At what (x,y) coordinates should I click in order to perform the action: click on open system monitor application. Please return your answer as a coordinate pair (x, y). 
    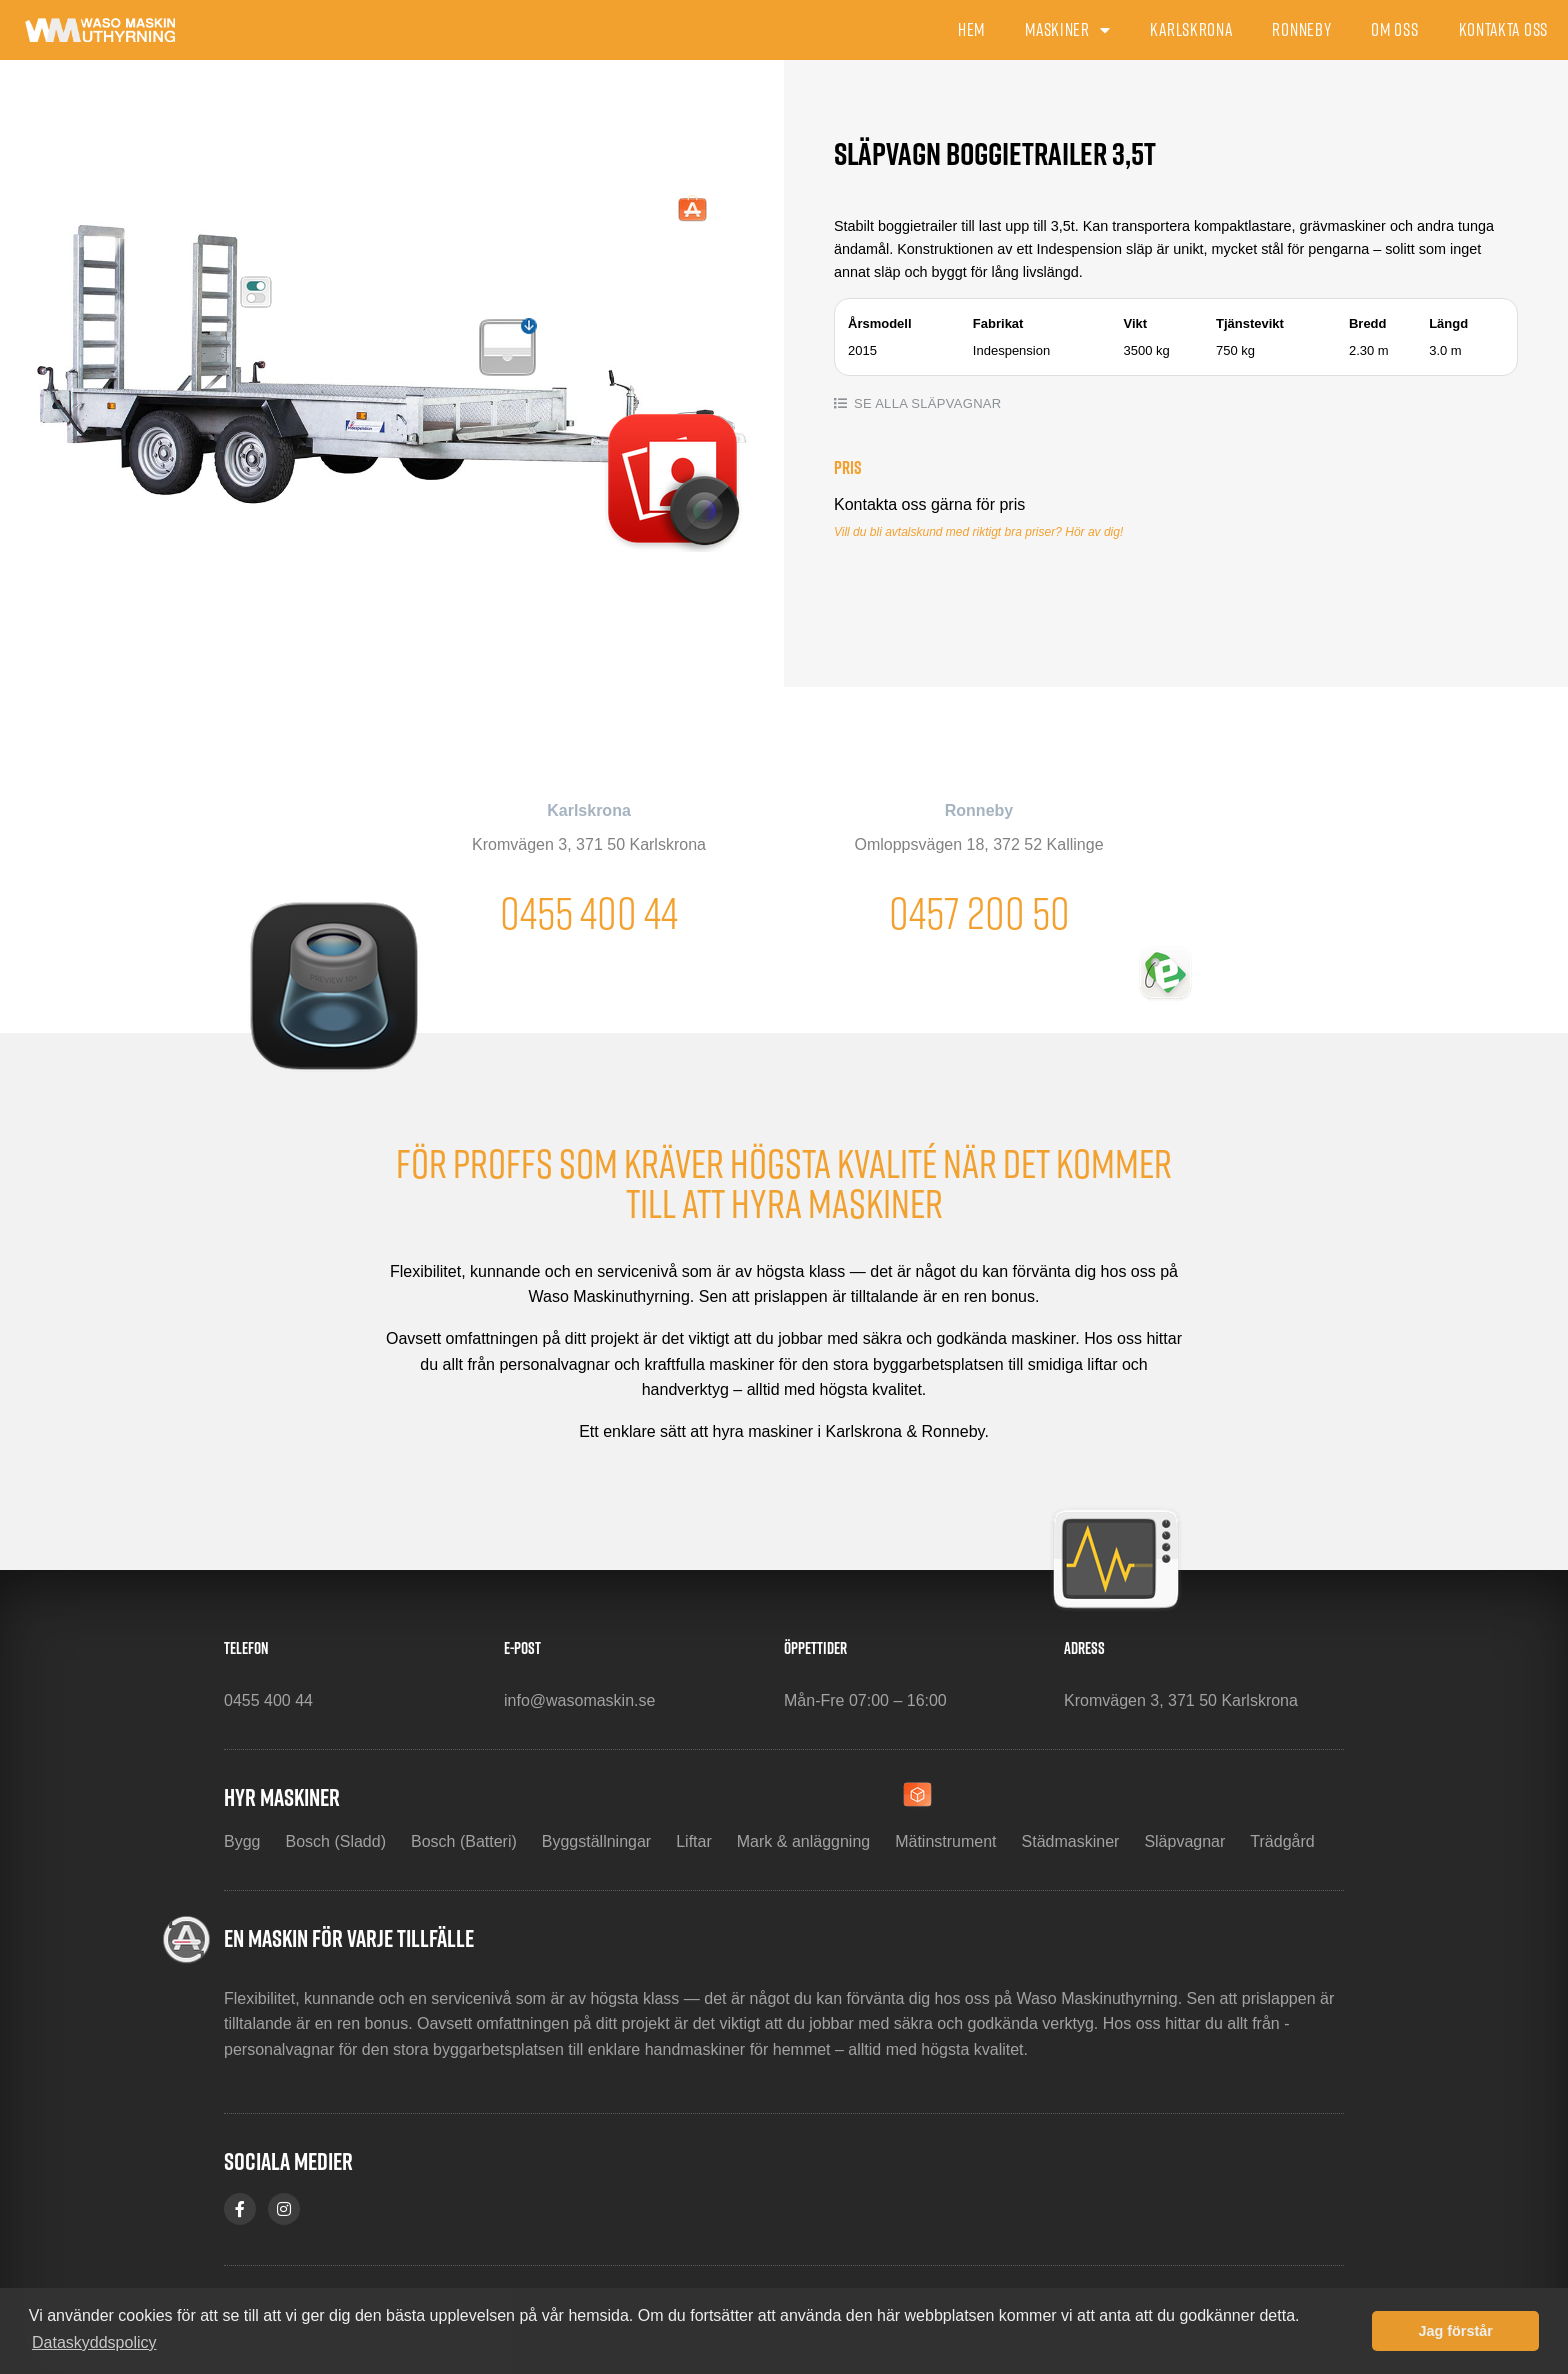
    Looking at the image, I should click on (1116, 1559).